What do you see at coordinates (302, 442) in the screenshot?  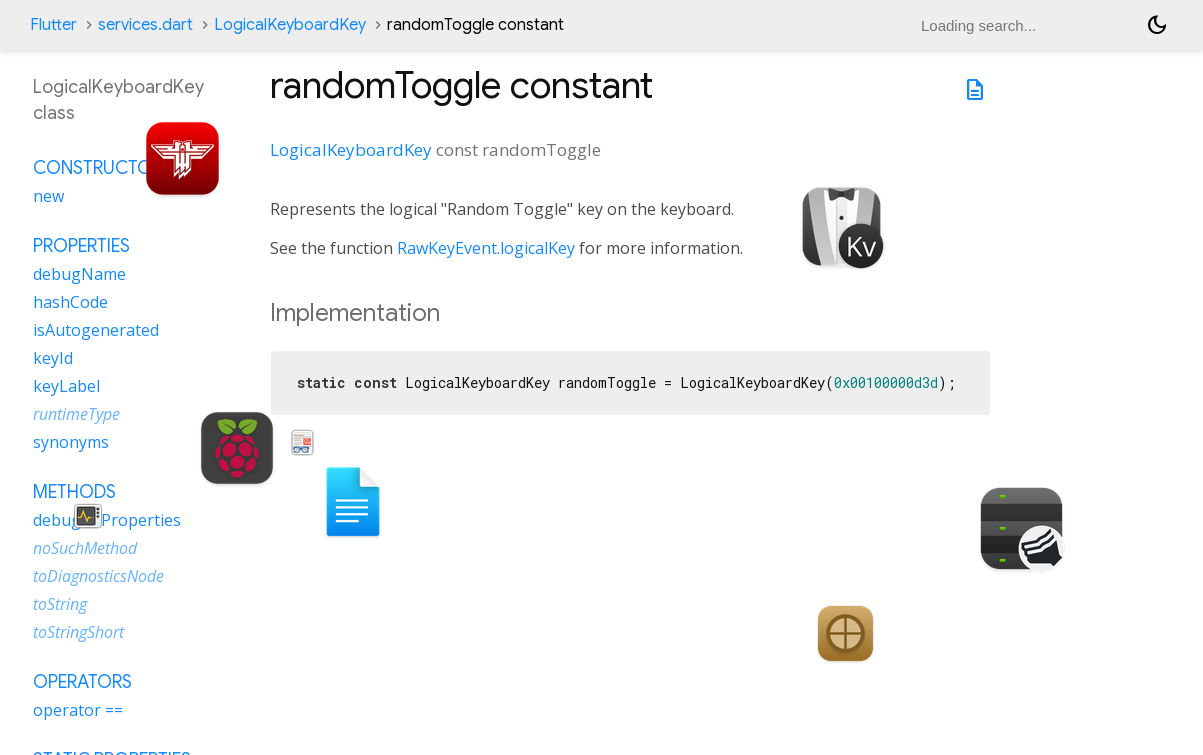 I see `open atril document viewer` at bounding box center [302, 442].